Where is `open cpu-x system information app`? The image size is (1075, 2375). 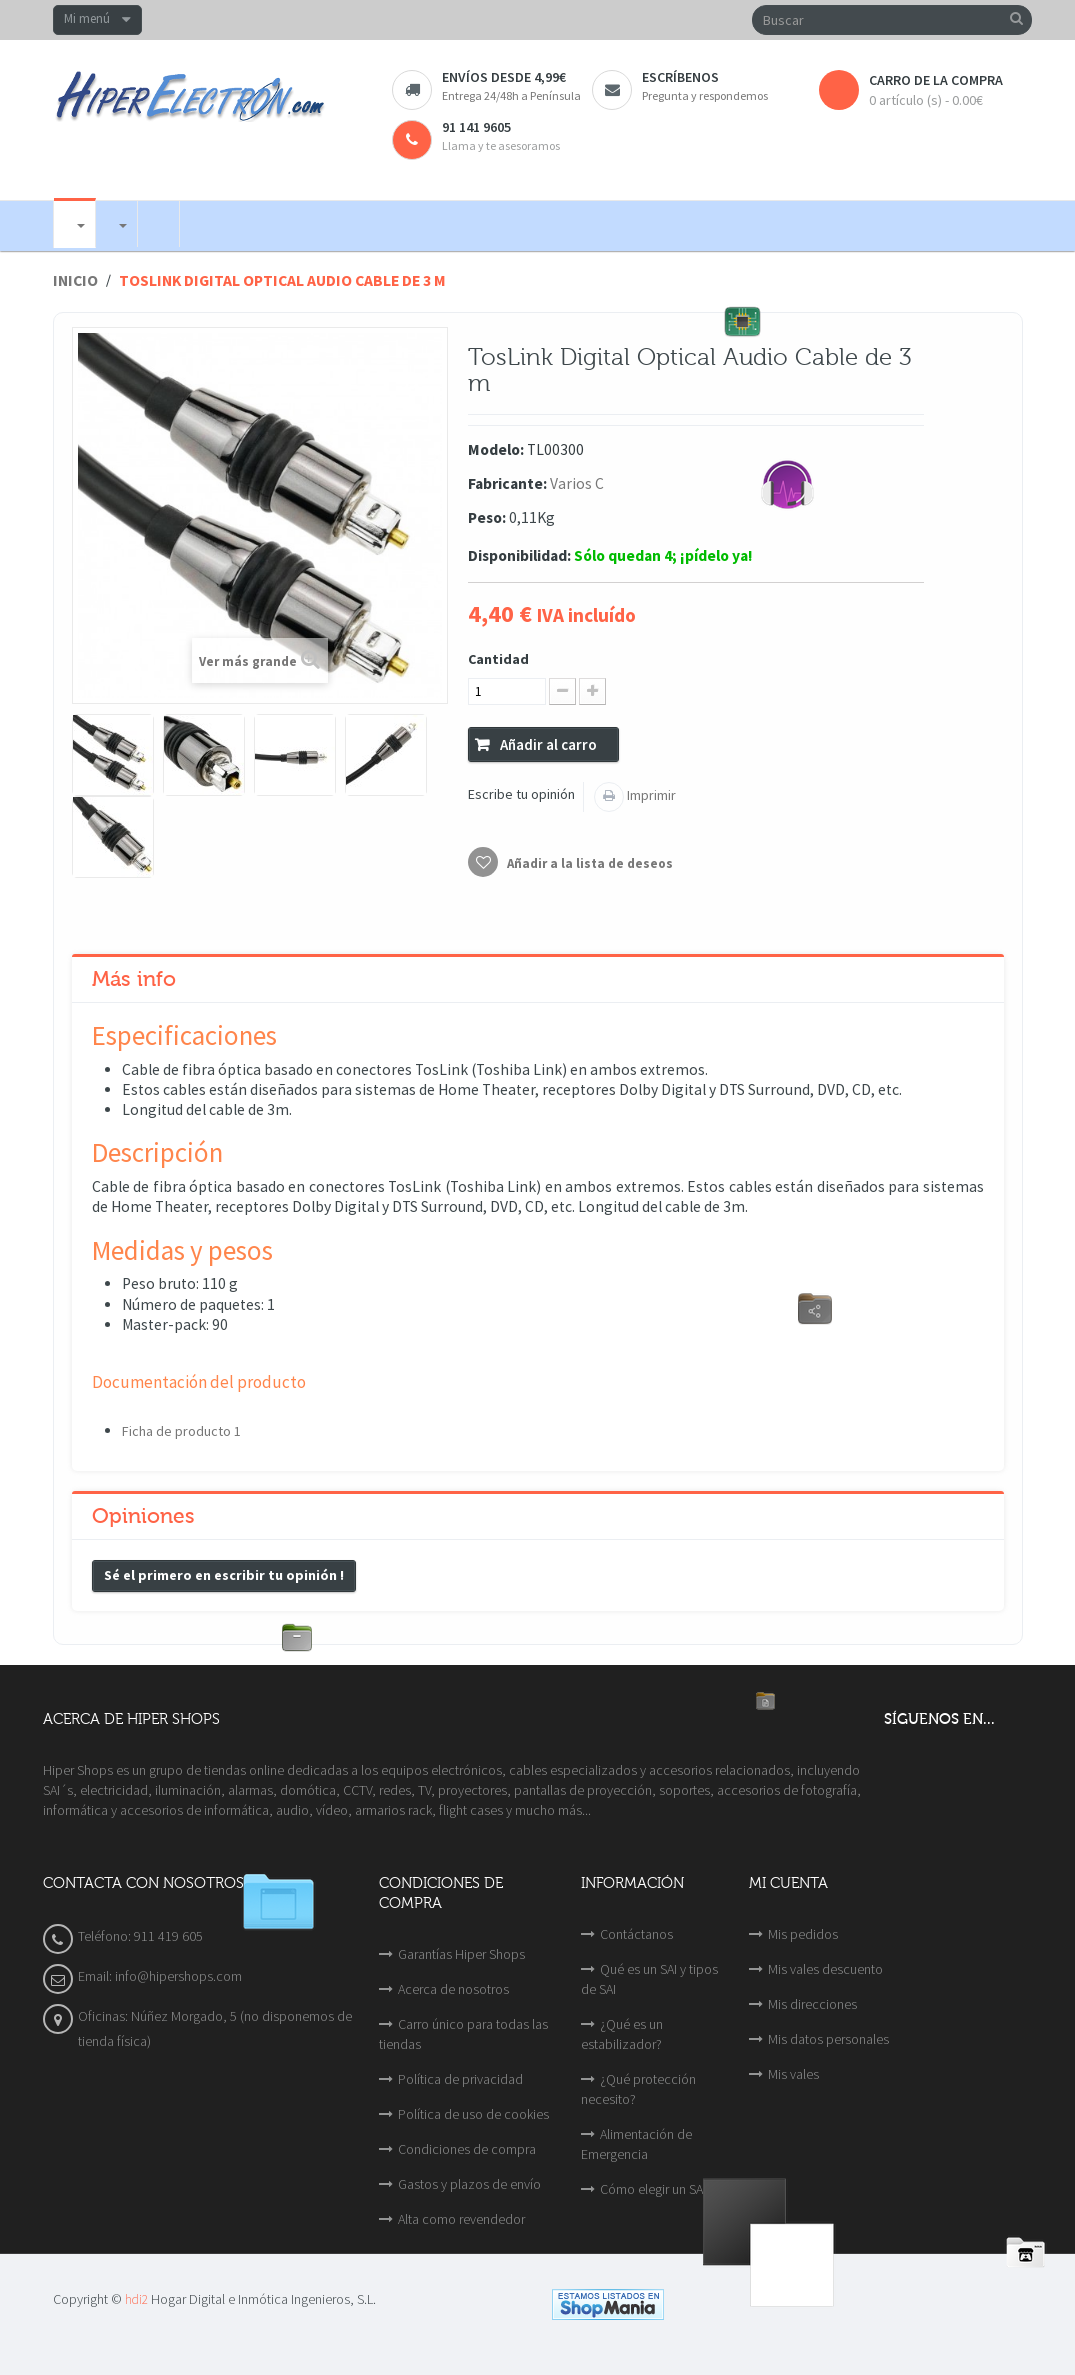
open cpu-x system information app is located at coordinates (742, 321).